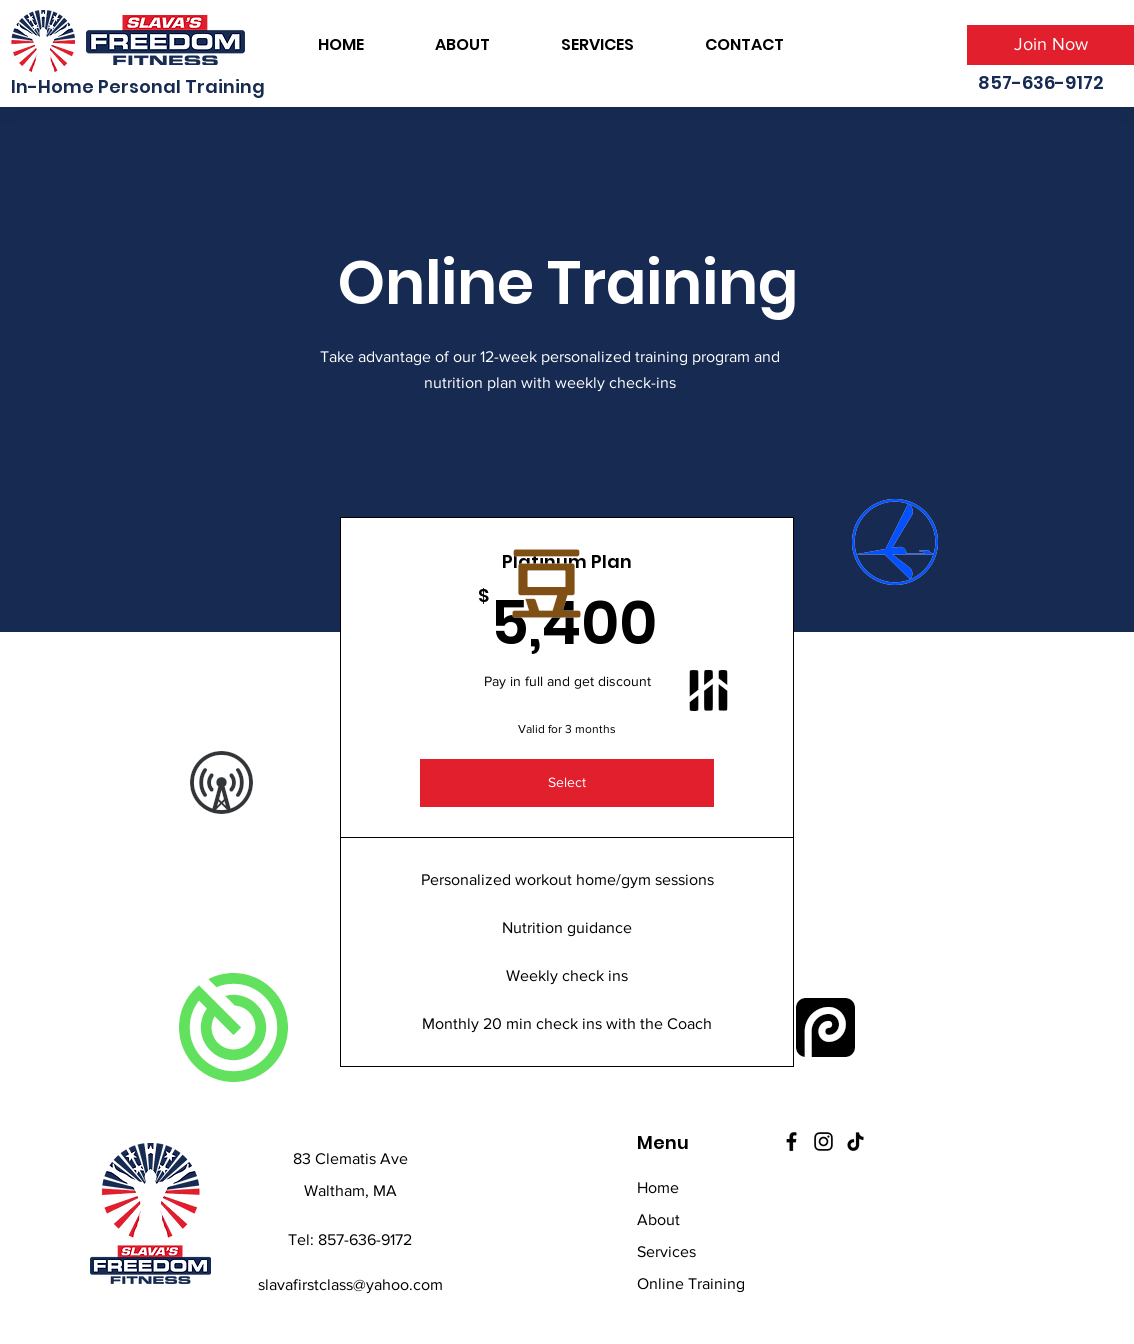  I want to click on open douban app, so click(546, 583).